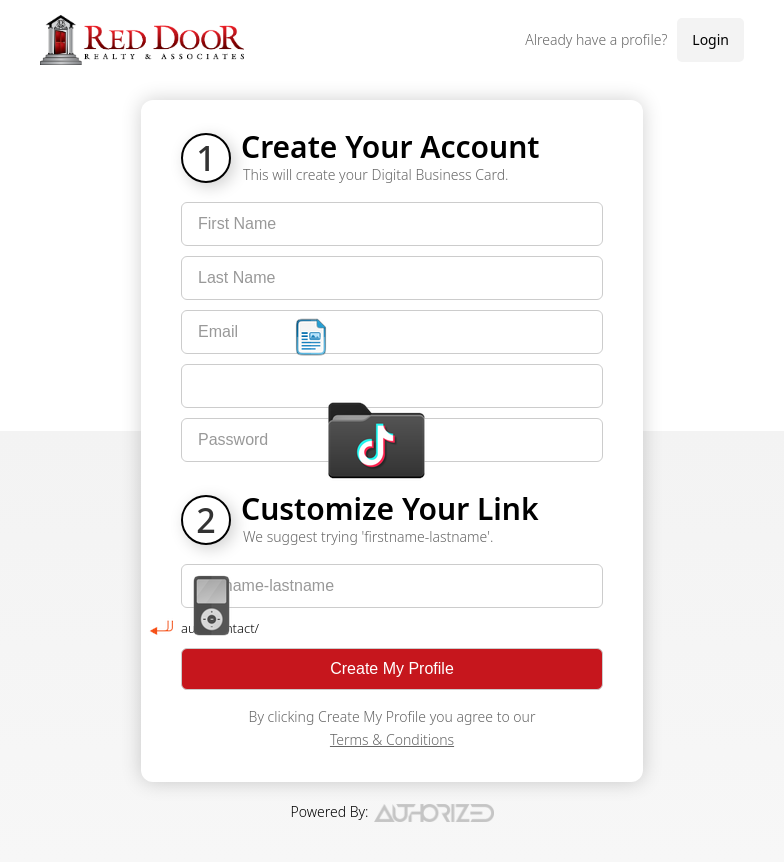 This screenshot has height=862, width=784. I want to click on reply all to an email message, so click(161, 626).